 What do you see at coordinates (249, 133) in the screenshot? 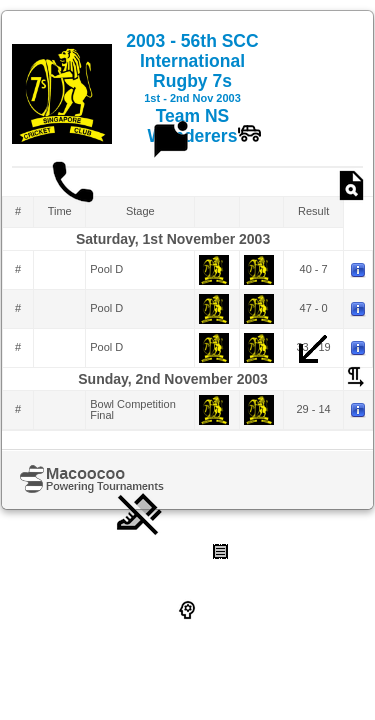
I see `select SUV as vehicle type` at bounding box center [249, 133].